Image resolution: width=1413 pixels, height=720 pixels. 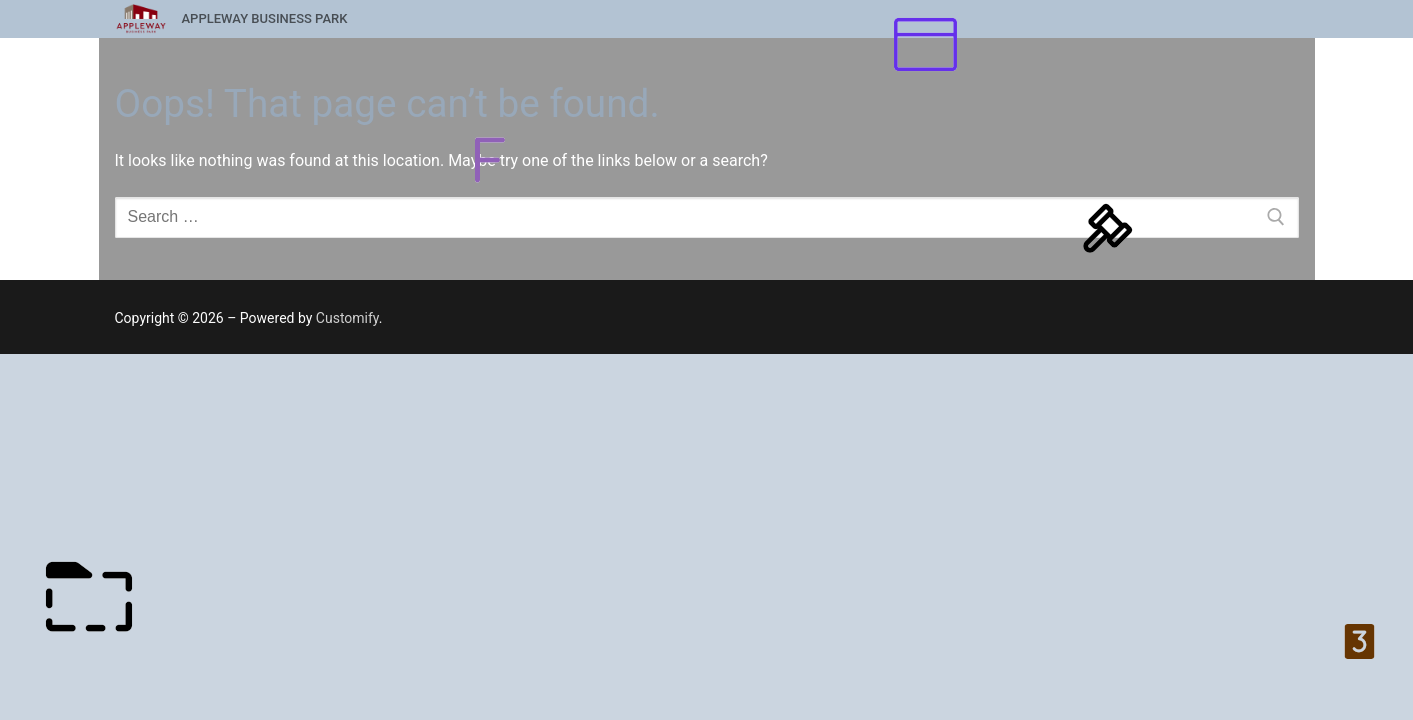 I want to click on facebook app or social media link, so click(x=490, y=160).